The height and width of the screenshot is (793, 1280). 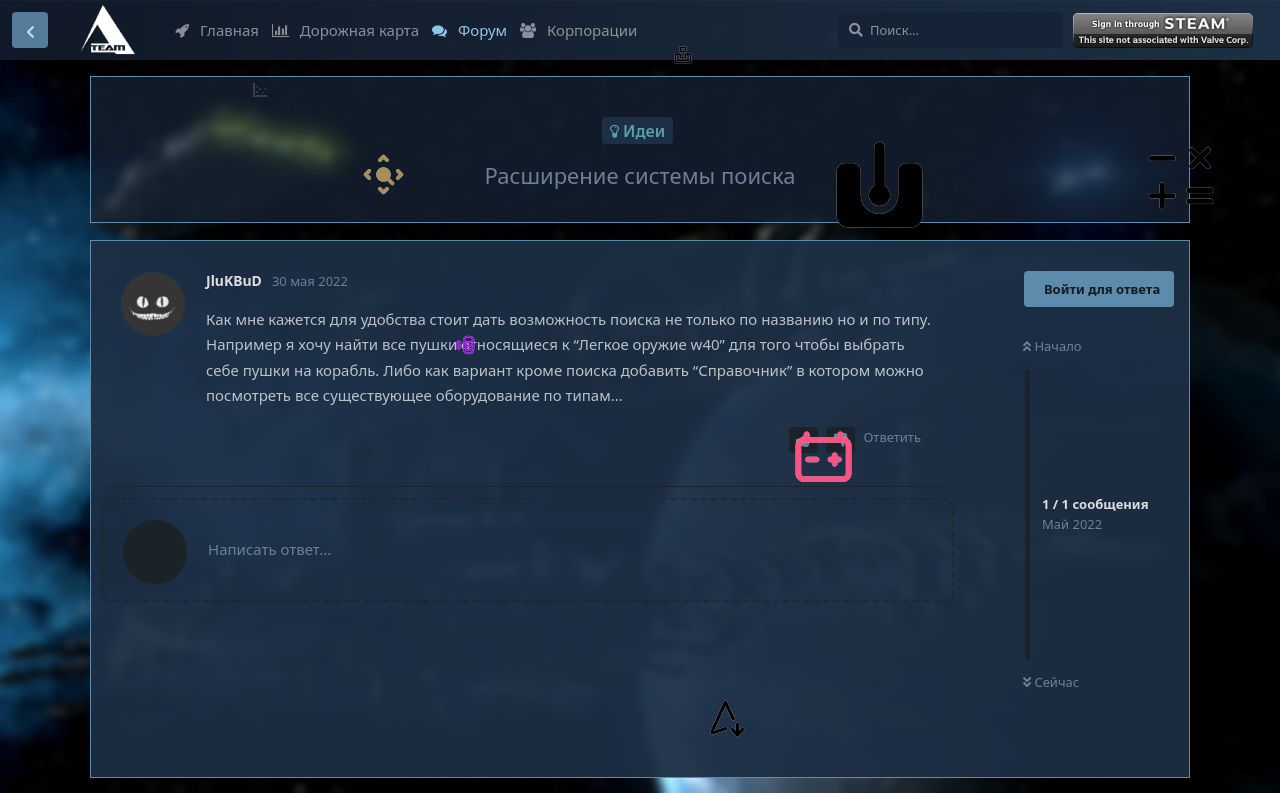 I want to click on access bore hole or well monitoring data, so click(x=879, y=184).